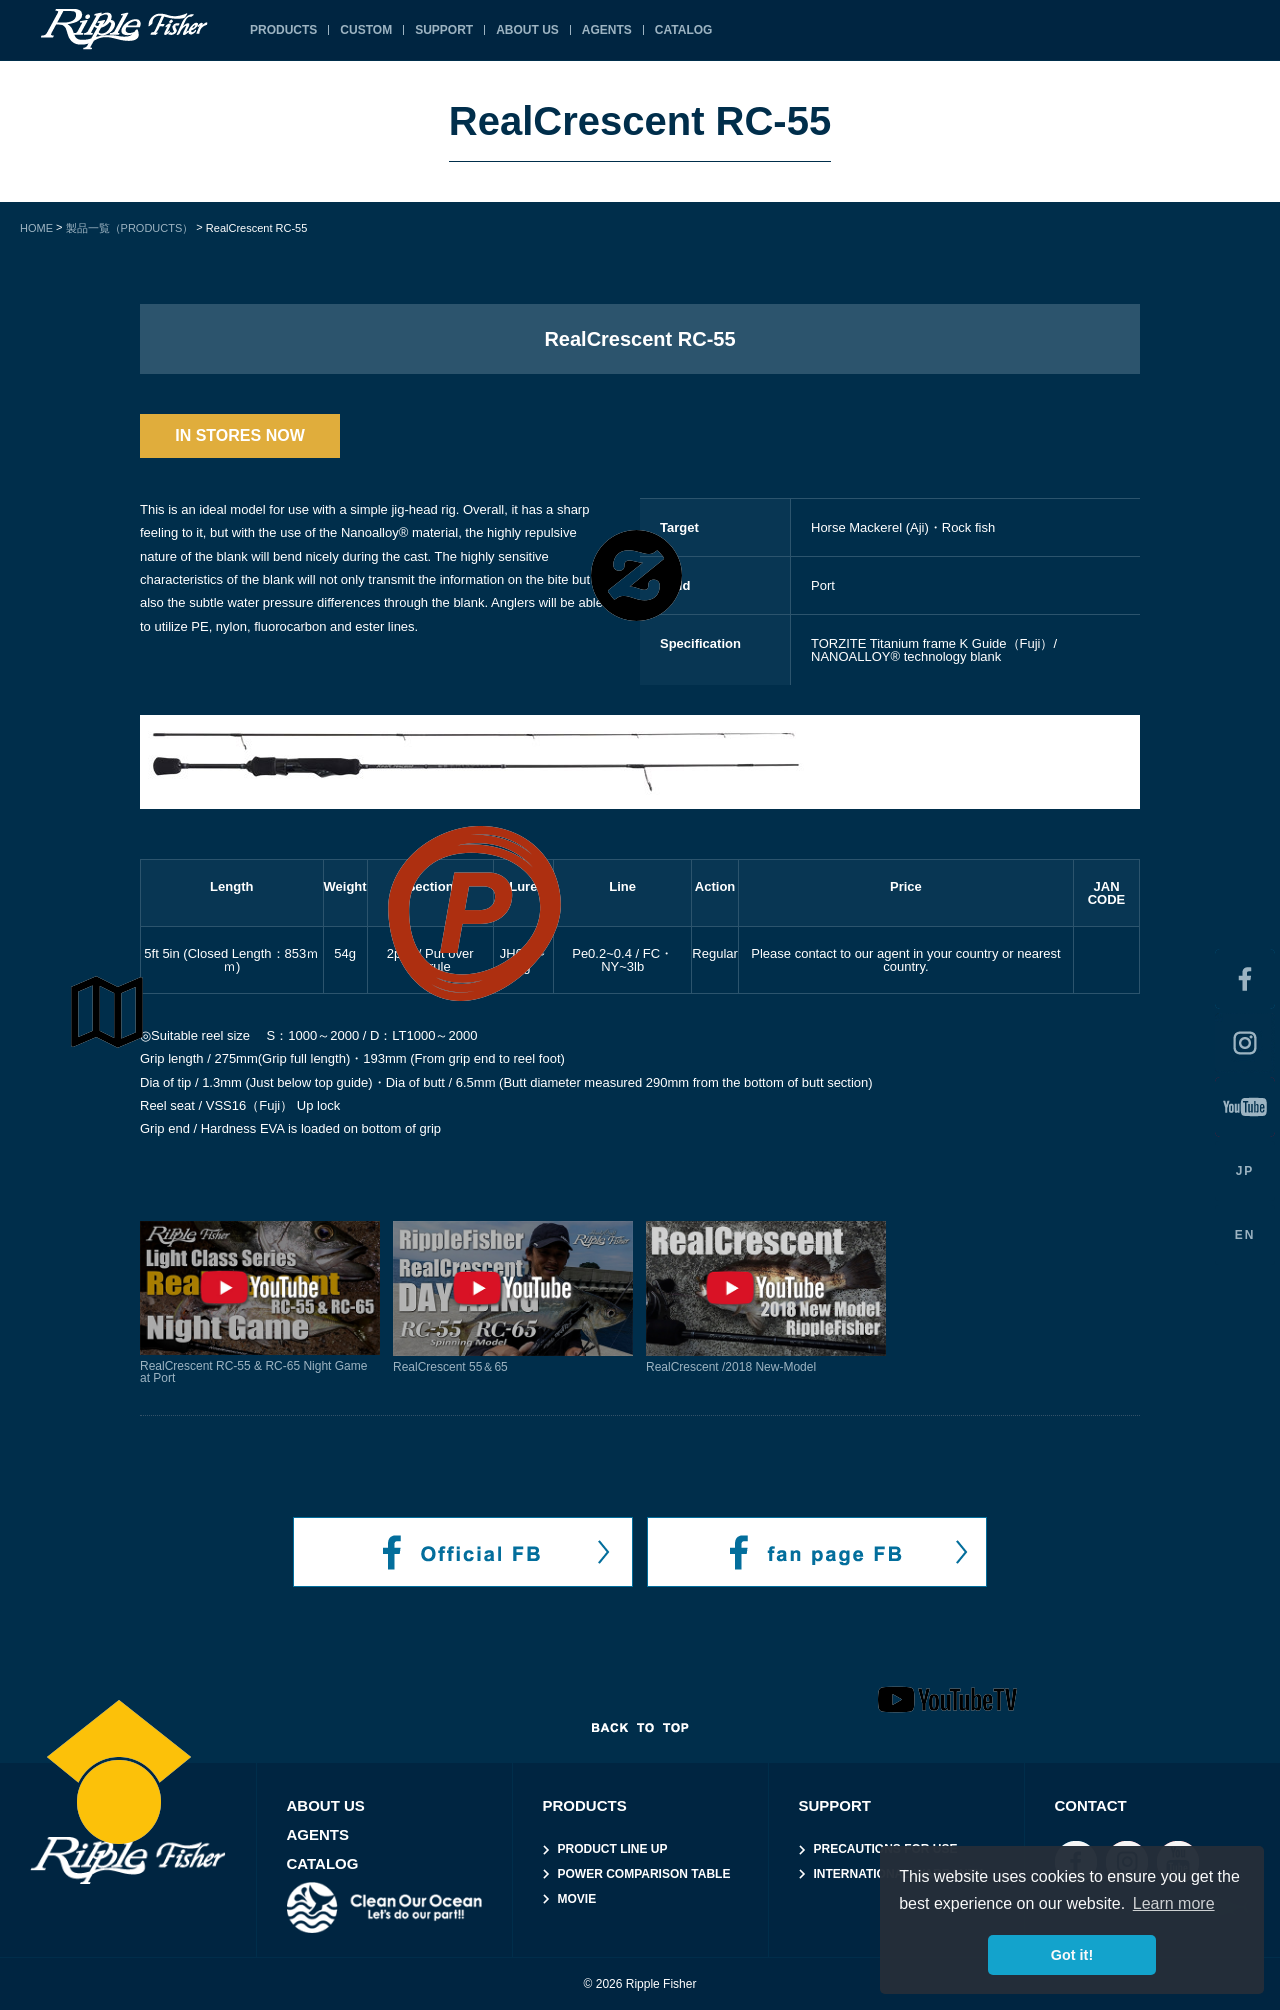 The width and height of the screenshot is (1280, 2010). I want to click on view map or navigation, so click(107, 1012).